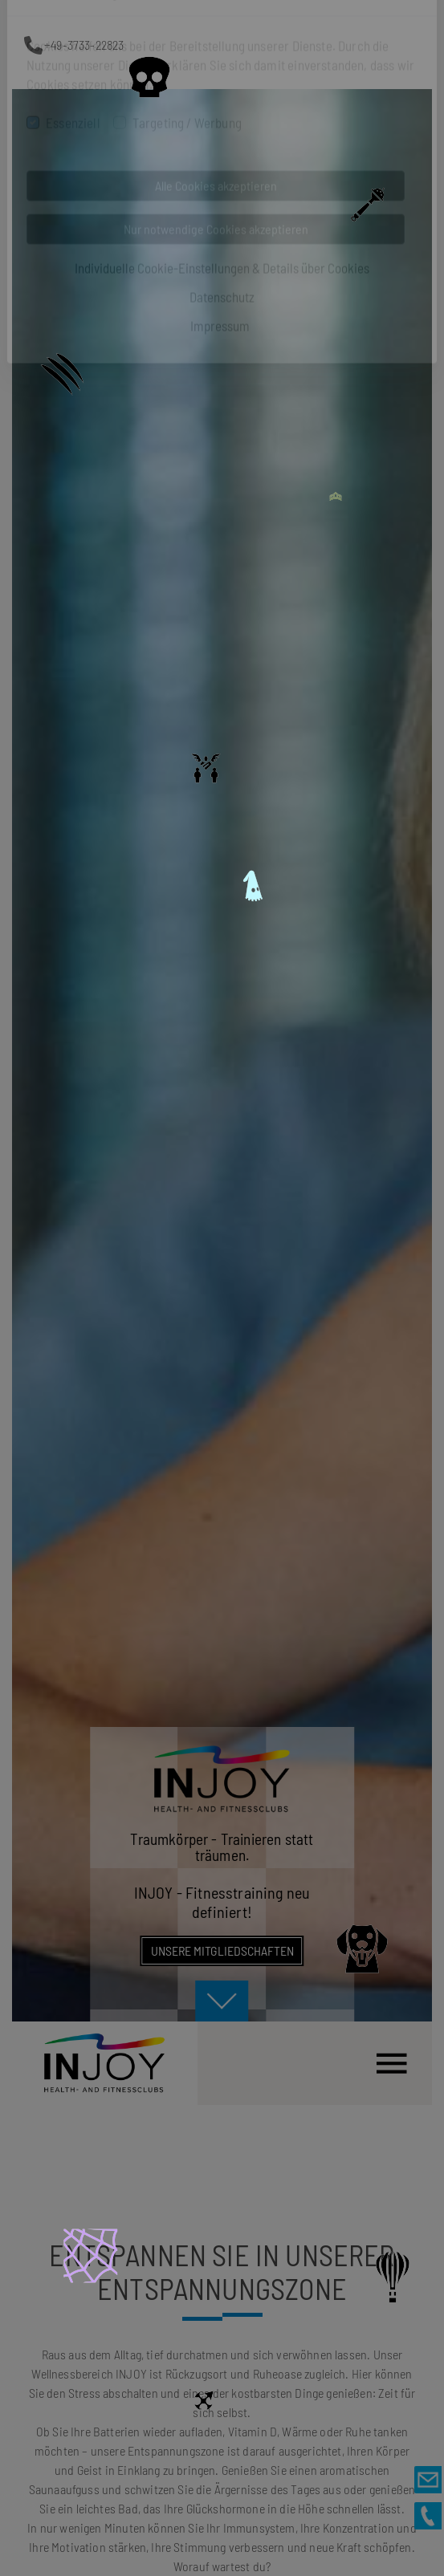  I want to click on select cultist character class, so click(253, 886).